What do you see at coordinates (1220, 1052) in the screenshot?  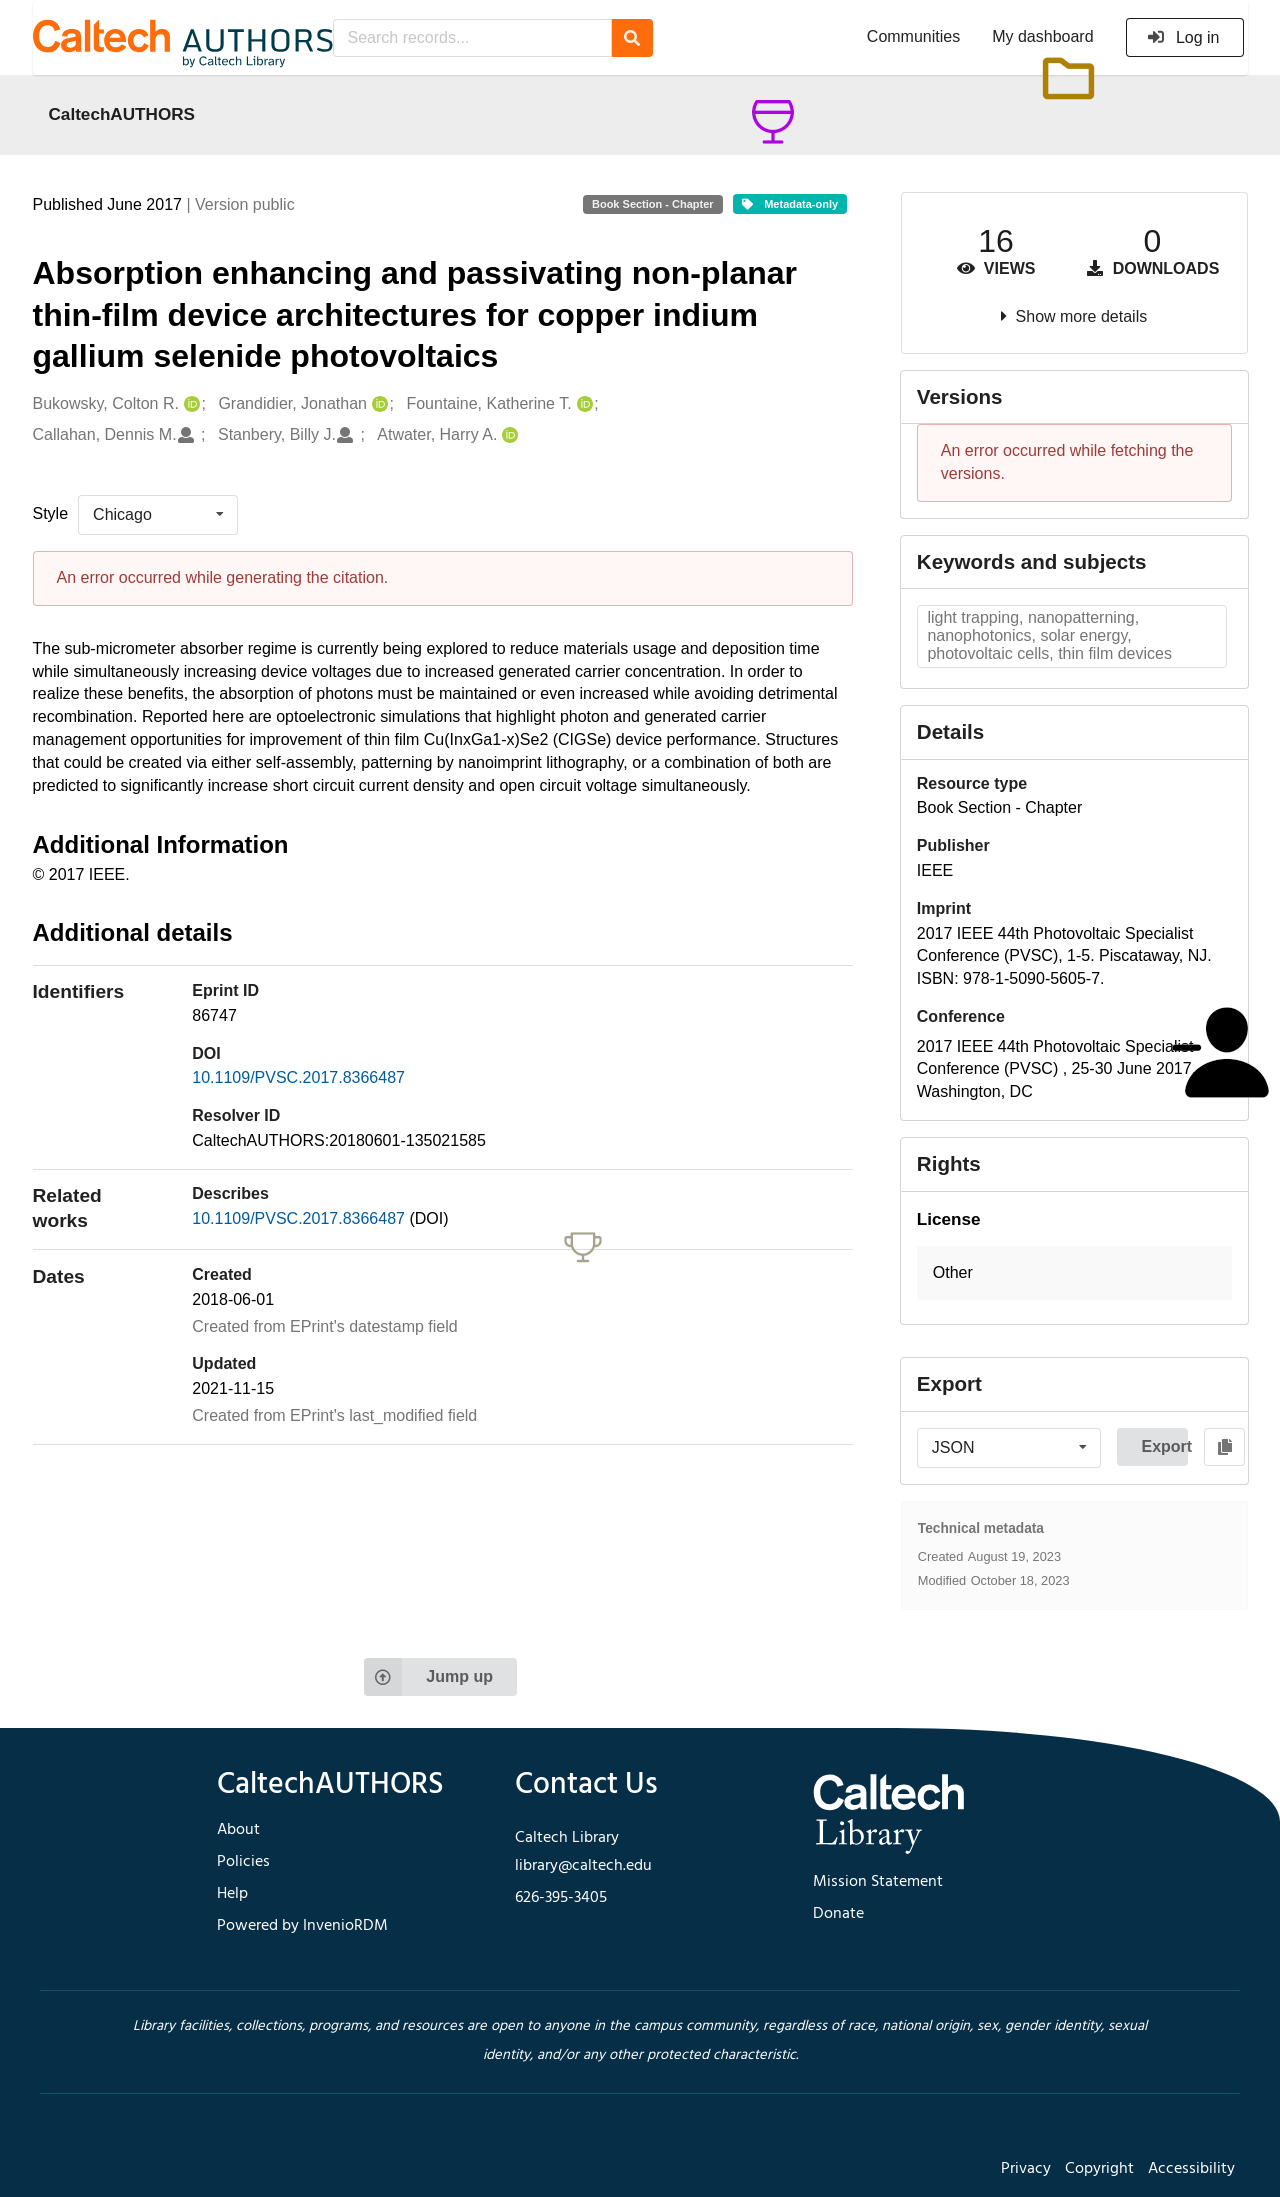 I see `remove a contact or friend` at bounding box center [1220, 1052].